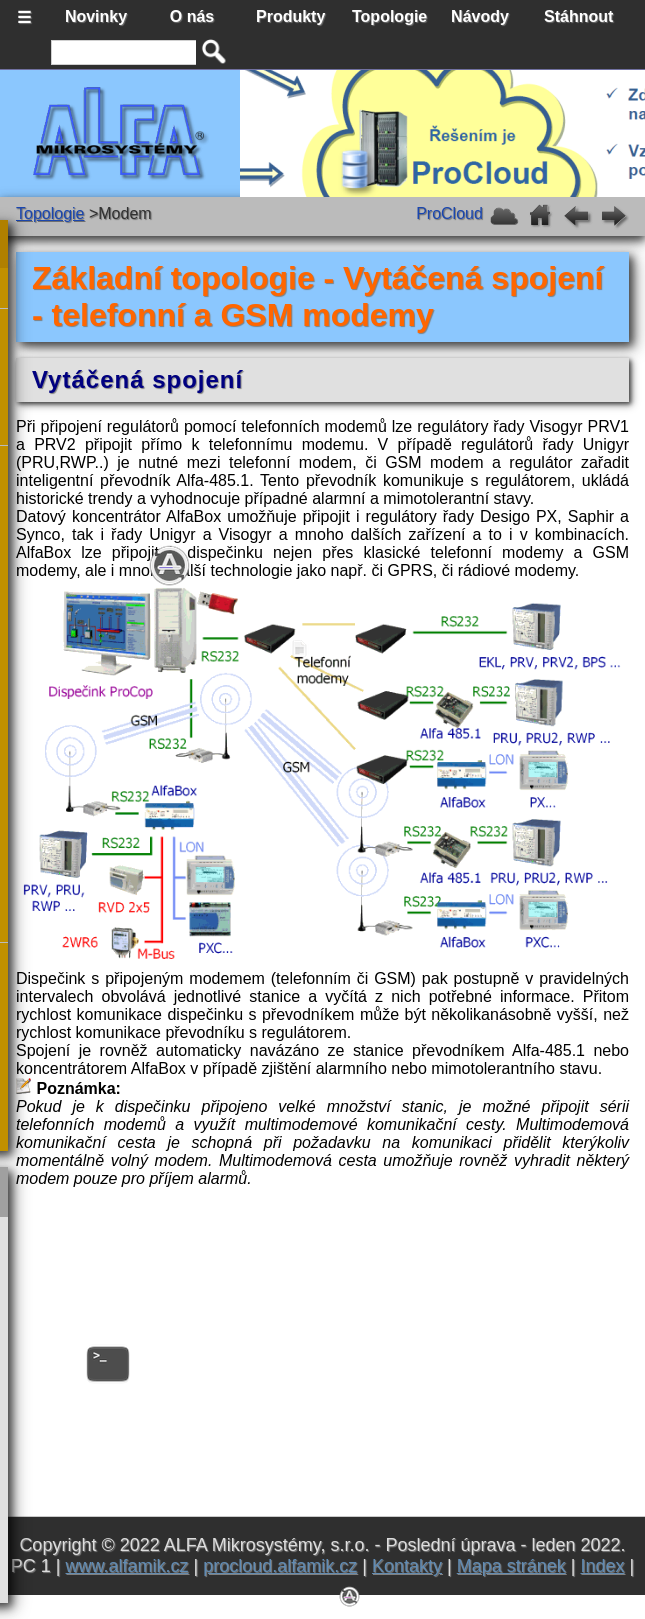 The width and height of the screenshot is (645, 1619). I want to click on check for available software updates, so click(349, 1596).